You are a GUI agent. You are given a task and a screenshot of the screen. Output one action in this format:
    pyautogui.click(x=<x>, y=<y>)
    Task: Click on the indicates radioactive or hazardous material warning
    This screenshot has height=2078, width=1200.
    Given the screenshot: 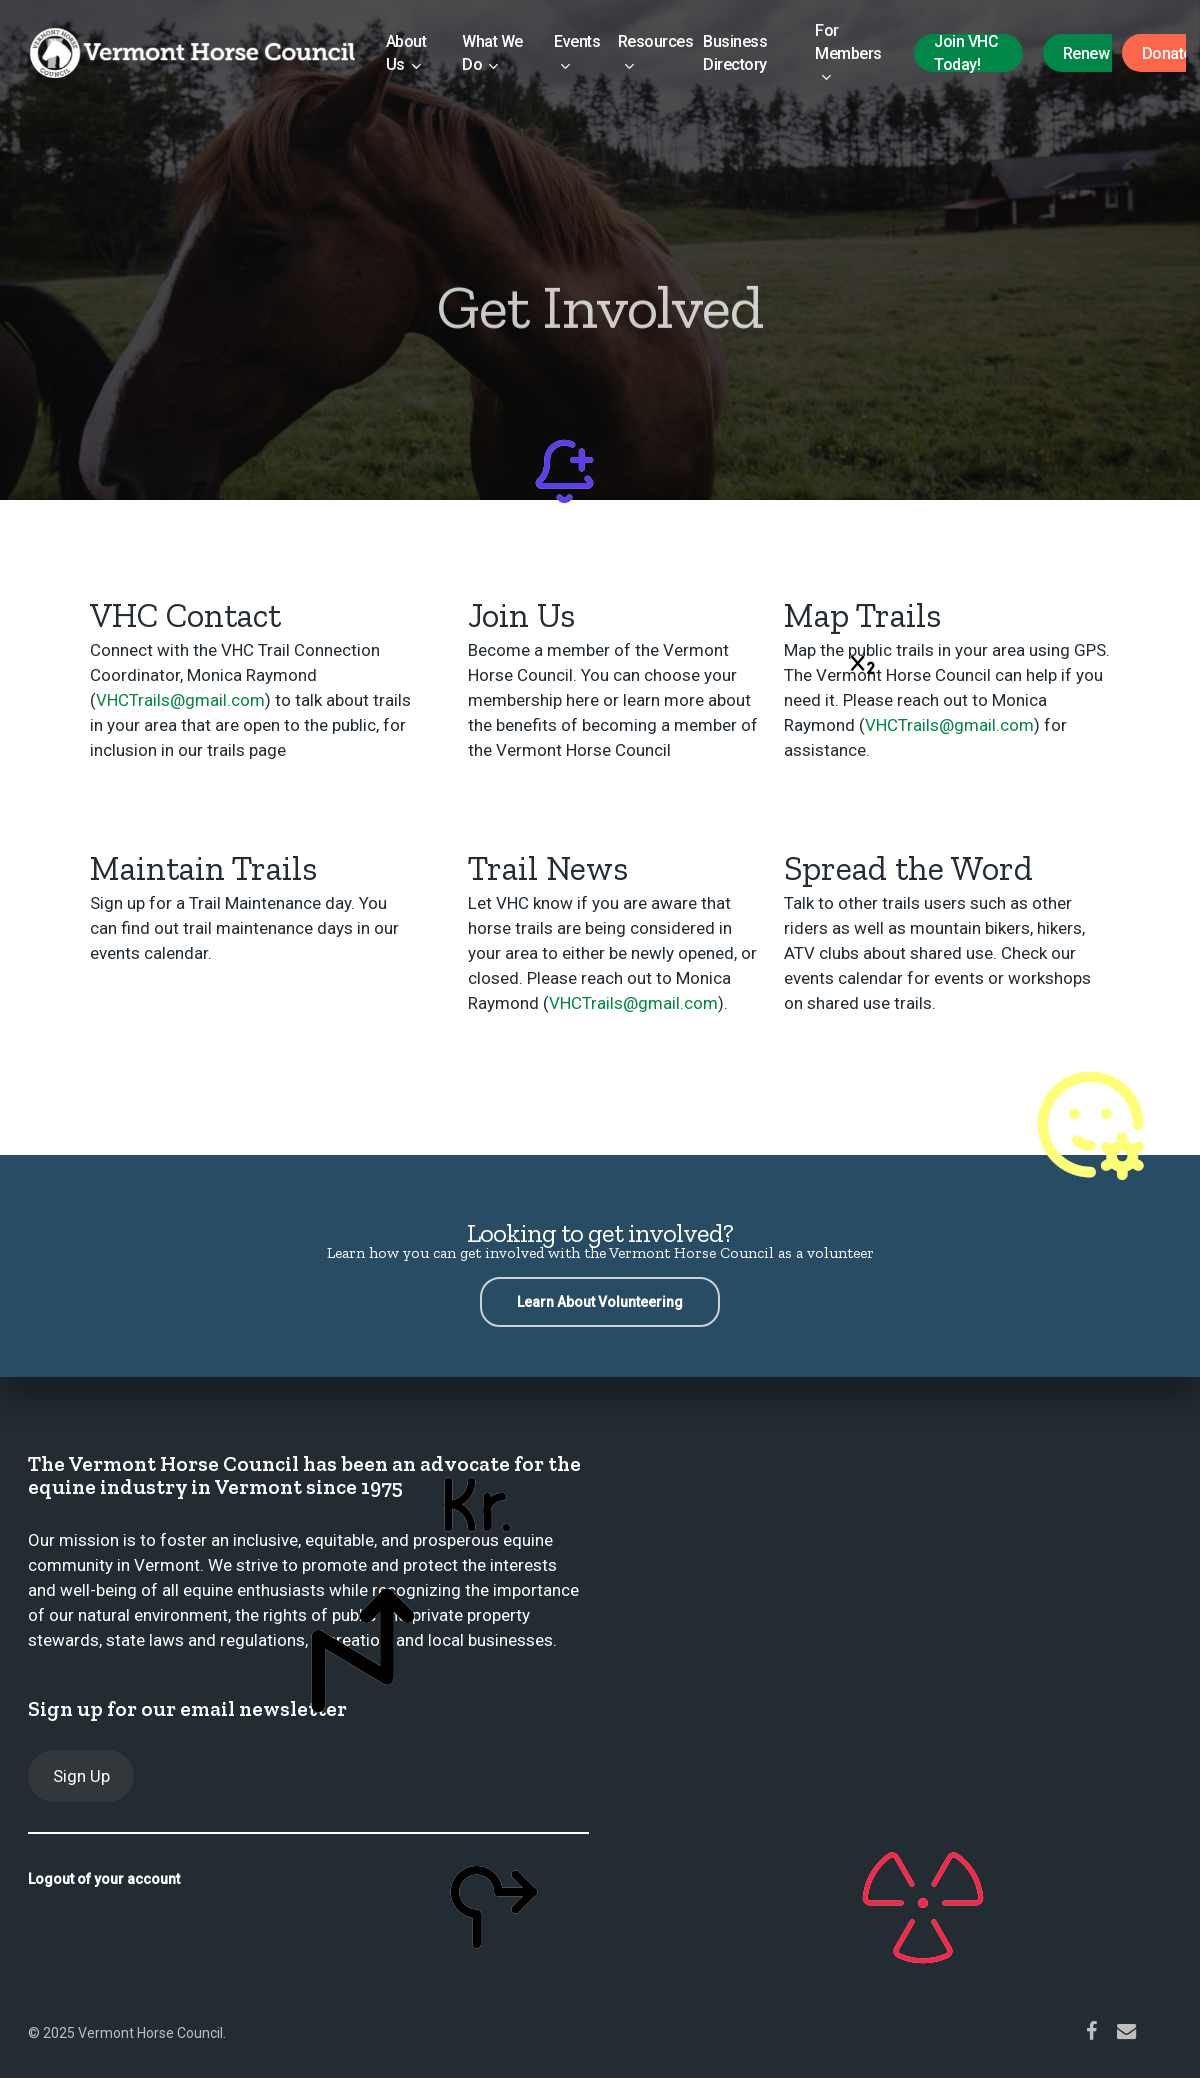 What is the action you would take?
    pyautogui.click(x=923, y=1903)
    